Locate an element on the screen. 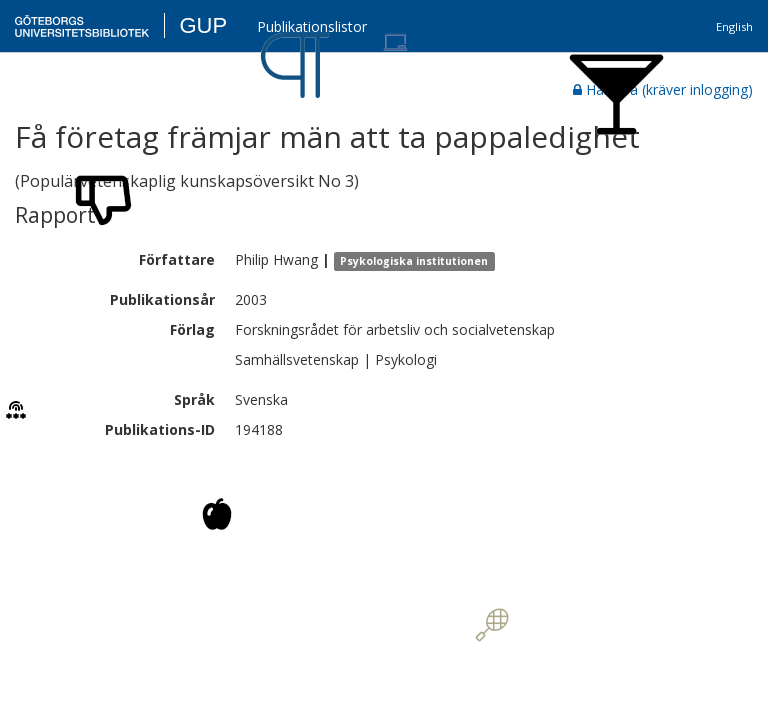 The height and width of the screenshot is (720, 768). access health or nutrition tracking features is located at coordinates (217, 514).